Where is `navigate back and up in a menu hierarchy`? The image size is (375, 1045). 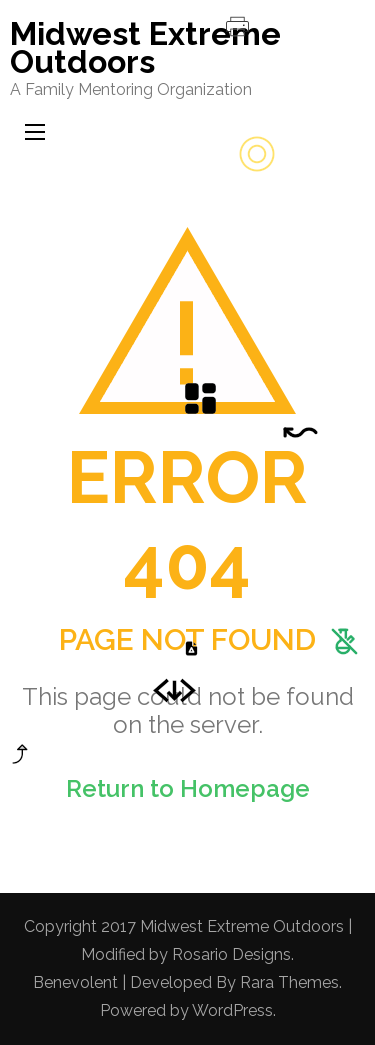
navigate back and up in a menu hierarchy is located at coordinates (20, 754).